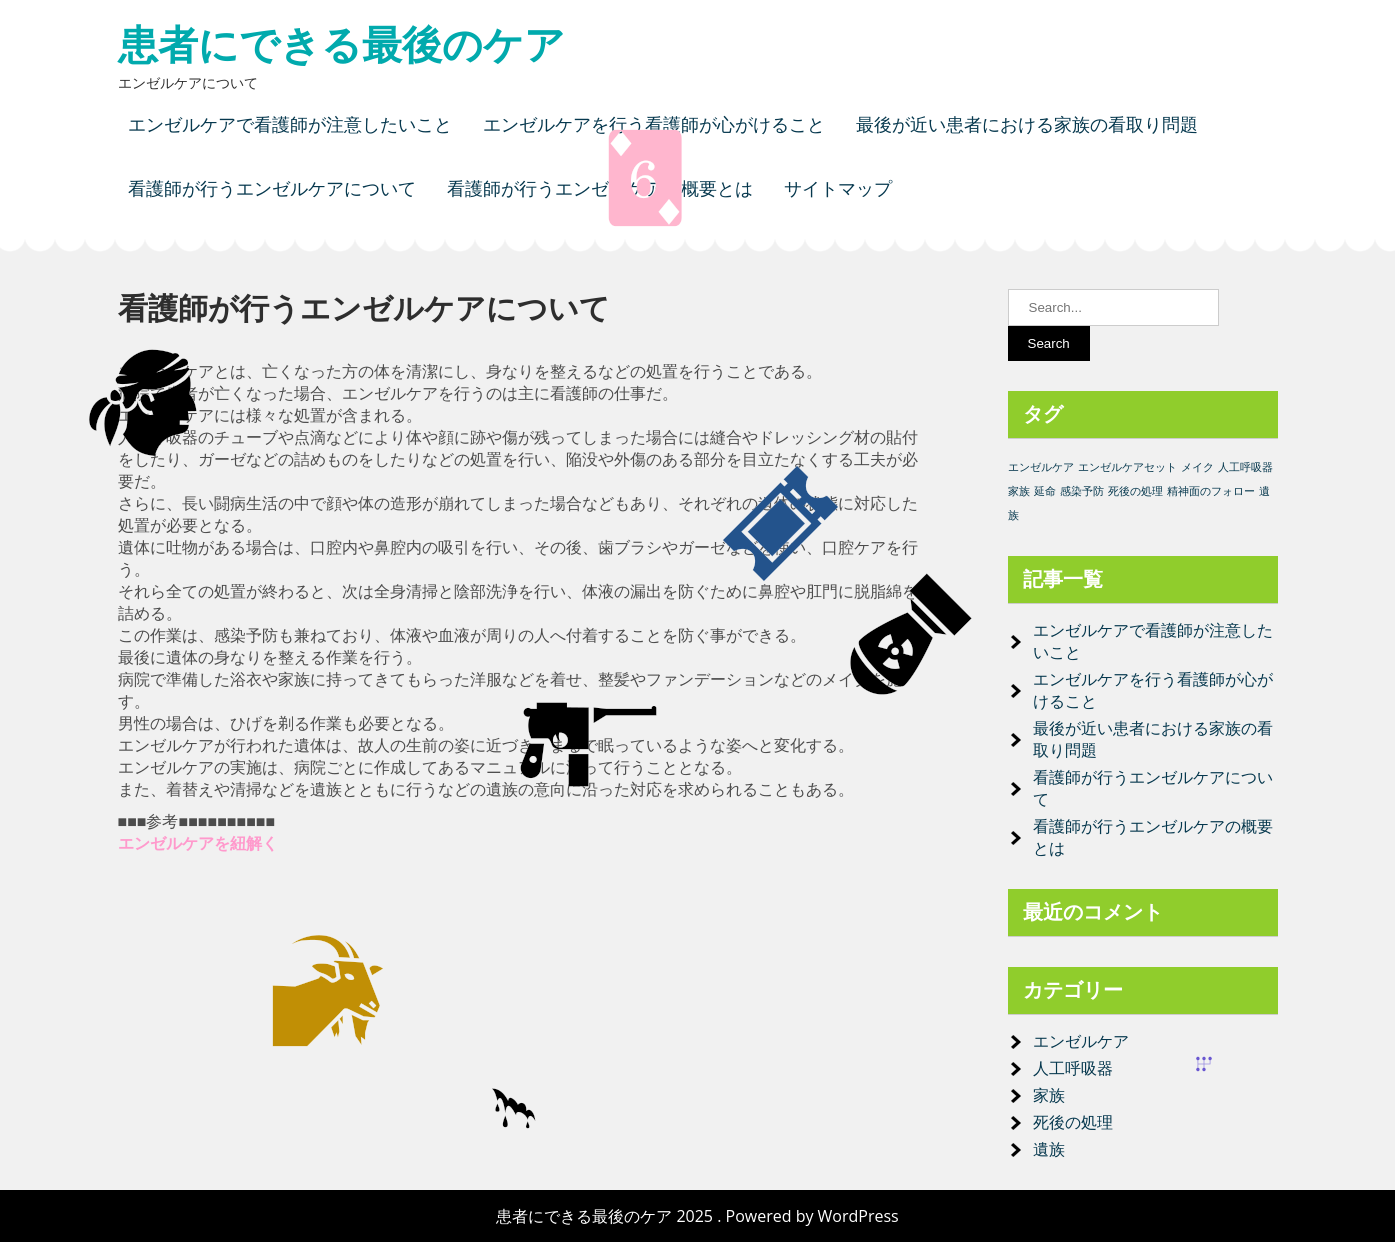  Describe the element at coordinates (645, 178) in the screenshot. I see `six of diamonds playing card` at that location.